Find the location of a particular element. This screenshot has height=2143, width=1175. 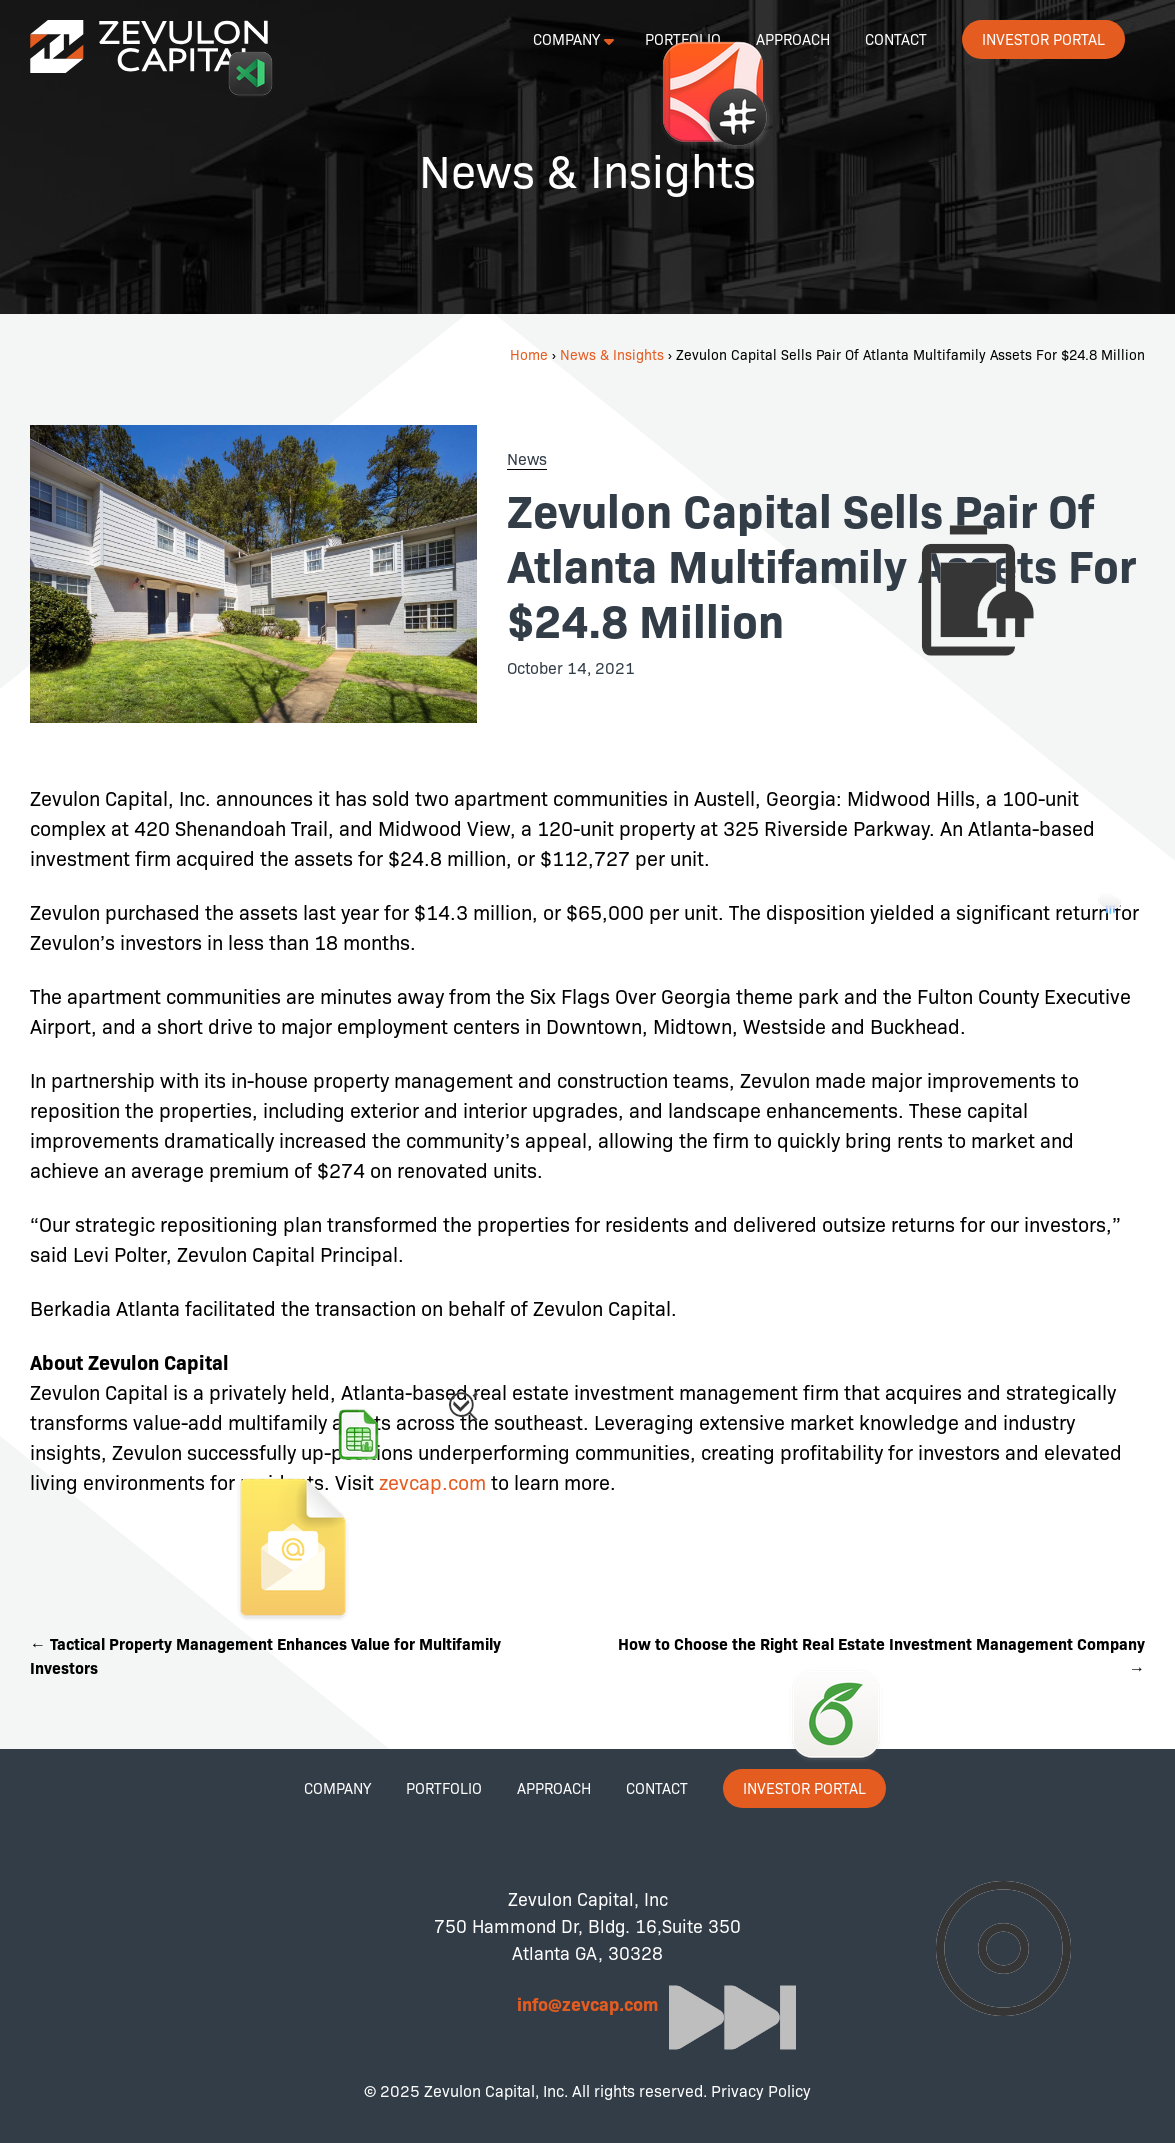

open system configuration or setup assistant is located at coordinates (463, 1406).